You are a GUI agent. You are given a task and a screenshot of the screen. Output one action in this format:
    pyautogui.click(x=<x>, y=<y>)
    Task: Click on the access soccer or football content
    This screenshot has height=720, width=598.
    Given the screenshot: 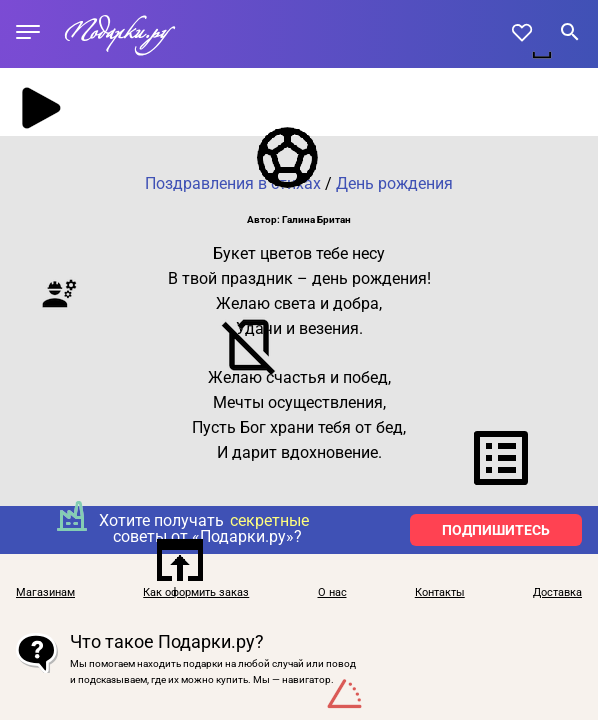 What is the action you would take?
    pyautogui.click(x=287, y=157)
    